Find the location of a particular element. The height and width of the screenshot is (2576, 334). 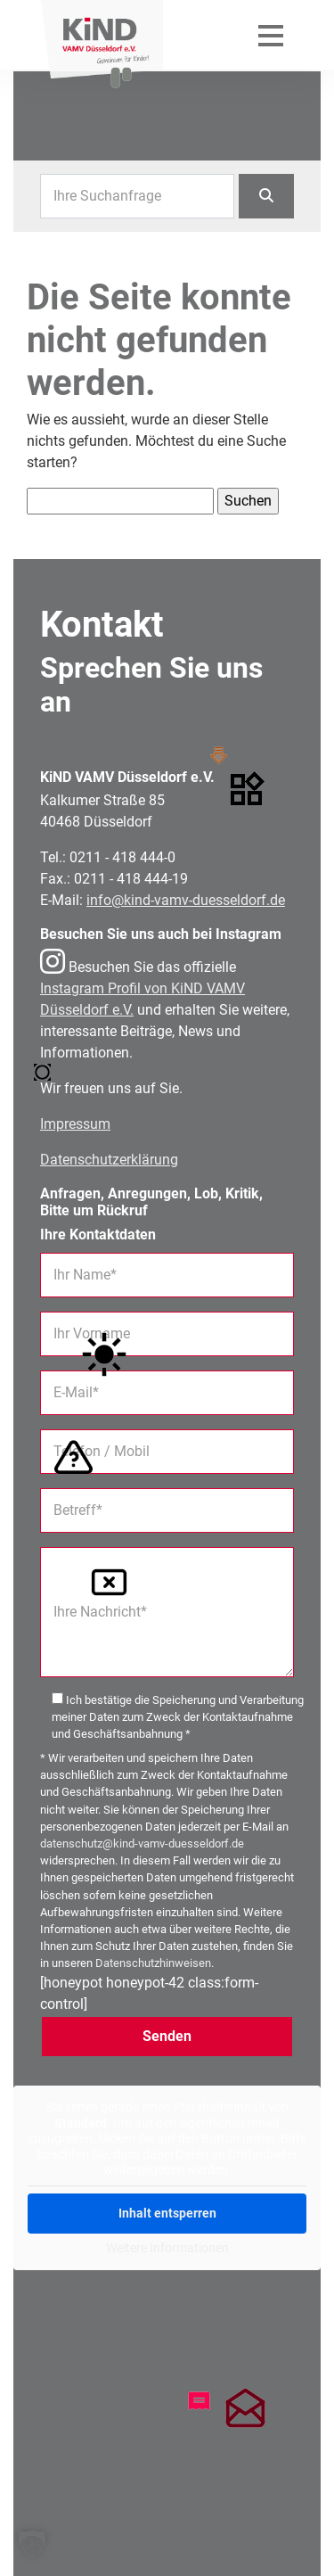

switch to card view layout is located at coordinates (121, 78).